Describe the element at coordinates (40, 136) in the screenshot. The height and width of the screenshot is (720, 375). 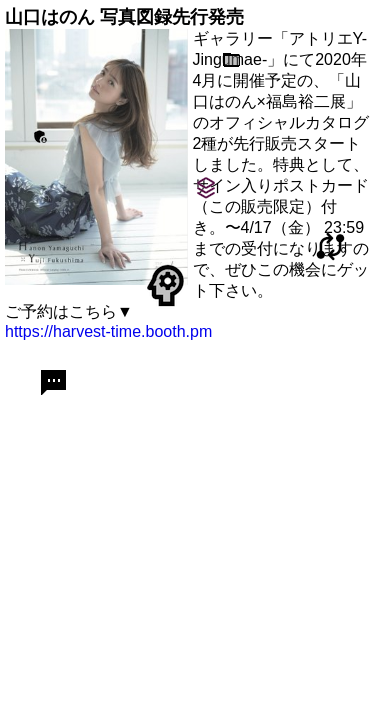
I see `access admin or security settings` at that location.